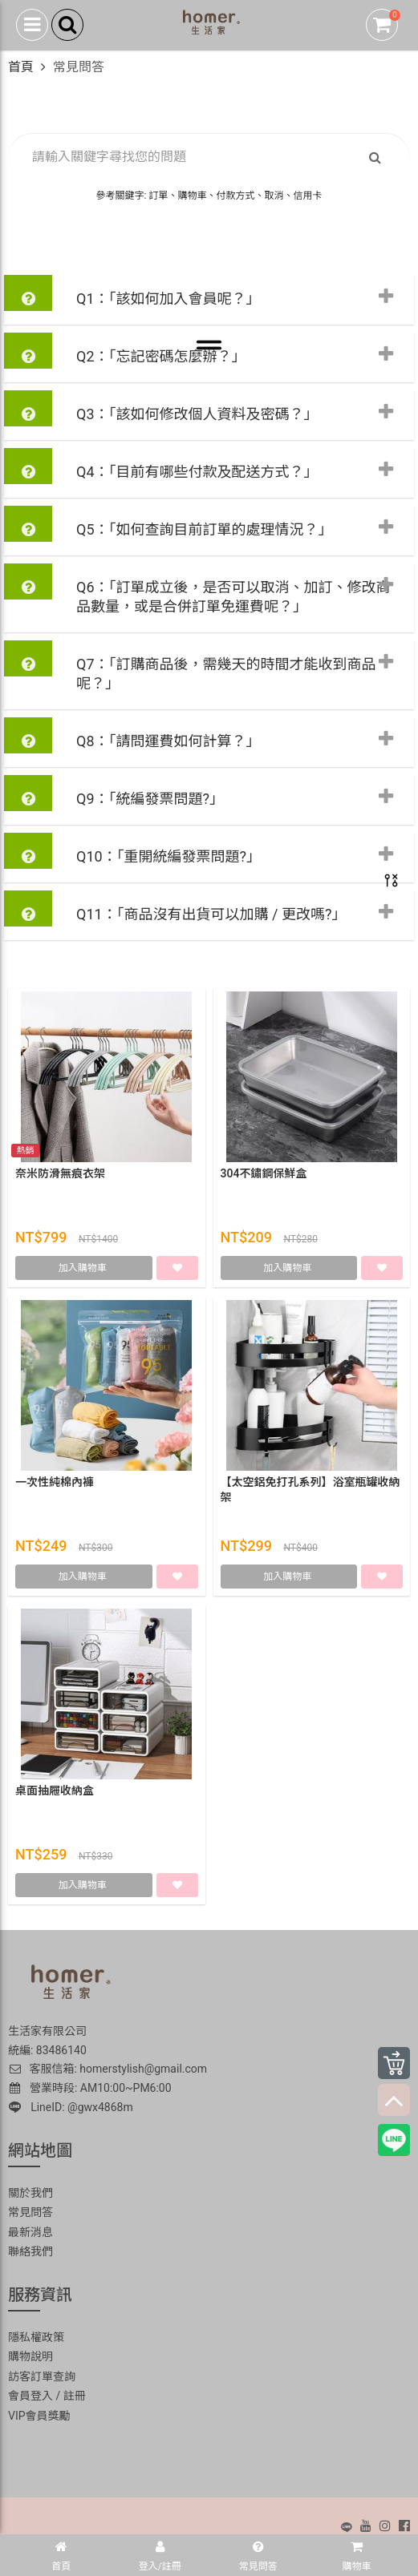 This screenshot has height=2576, width=418. I want to click on drag to reorder items in a list, so click(209, 345).